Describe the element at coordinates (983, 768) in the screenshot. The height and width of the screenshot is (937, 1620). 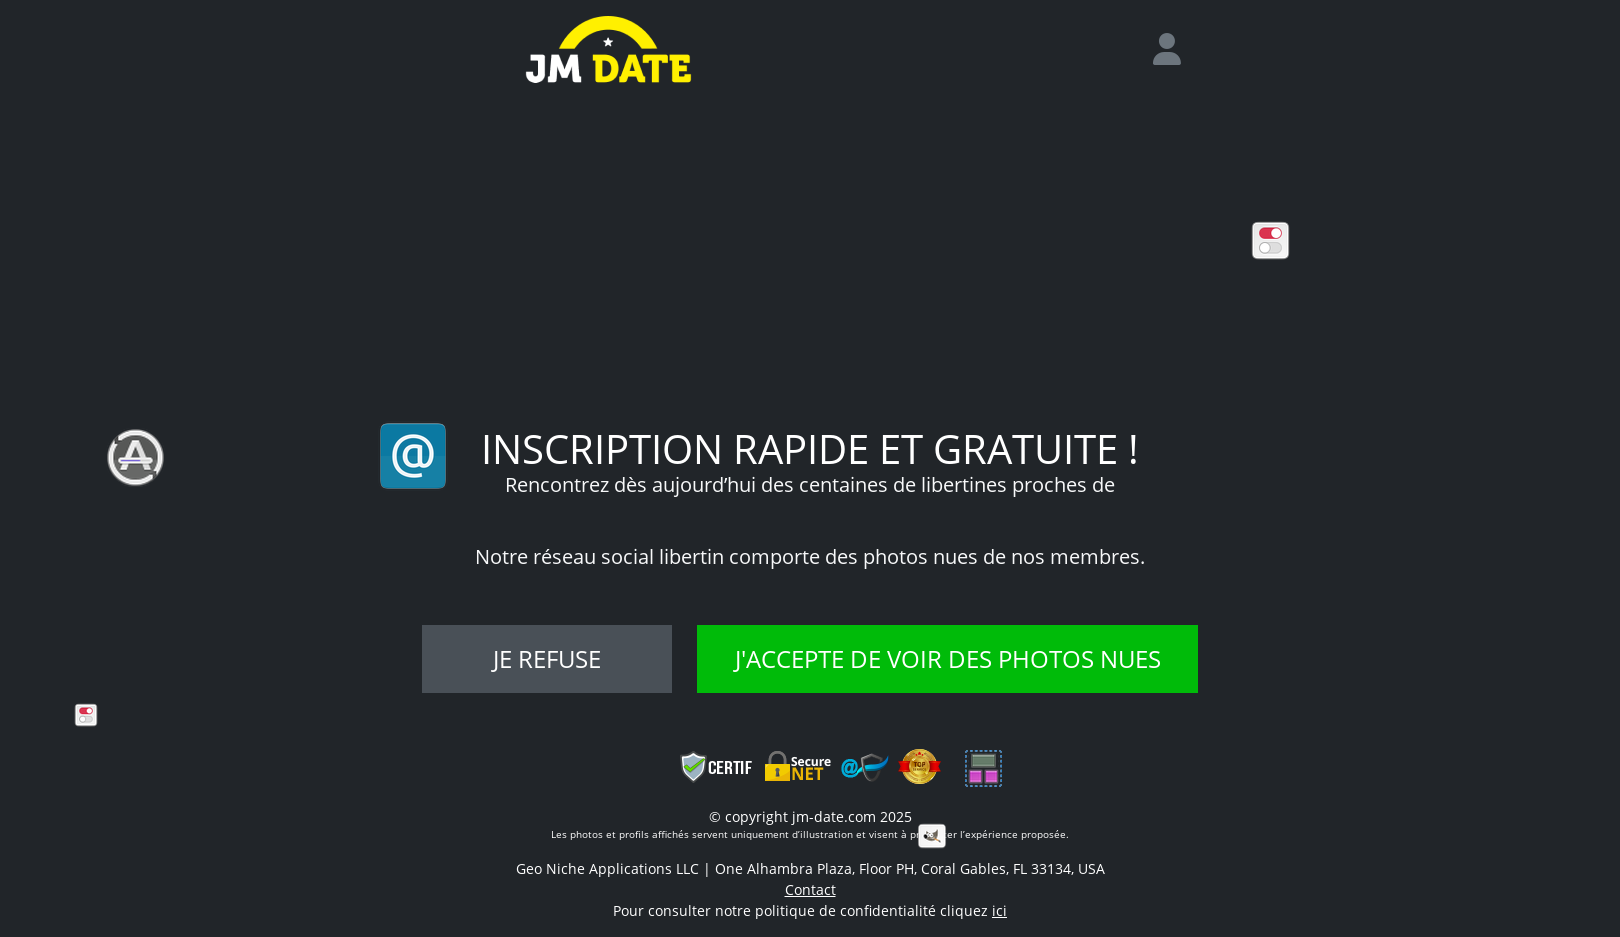
I see `select all items in the current view` at that location.